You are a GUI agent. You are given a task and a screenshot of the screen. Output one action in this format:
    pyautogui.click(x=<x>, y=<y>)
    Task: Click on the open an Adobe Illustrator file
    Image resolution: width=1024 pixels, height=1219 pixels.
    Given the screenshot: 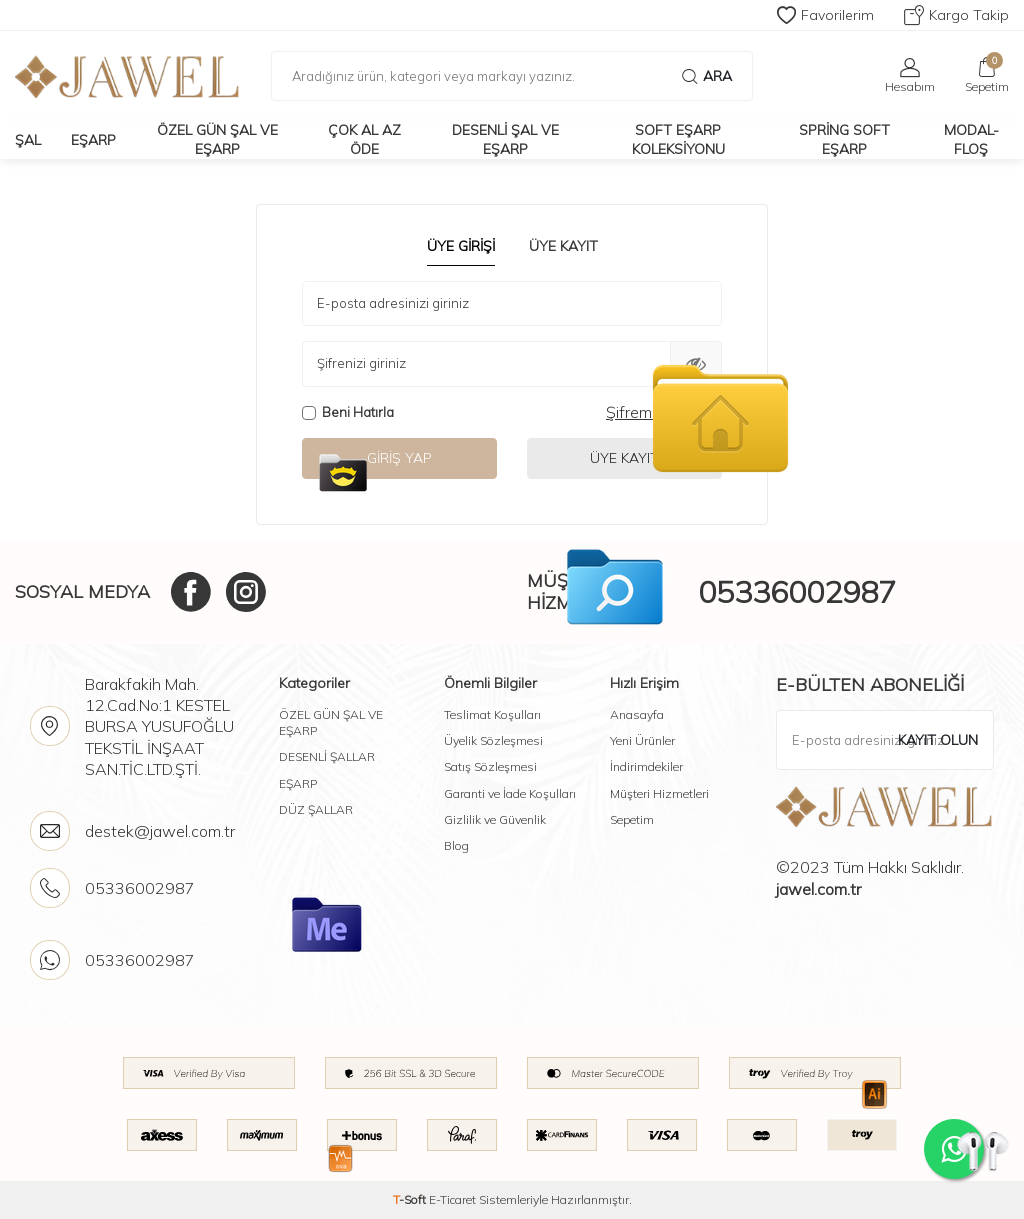 What is the action you would take?
    pyautogui.click(x=874, y=1094)
    